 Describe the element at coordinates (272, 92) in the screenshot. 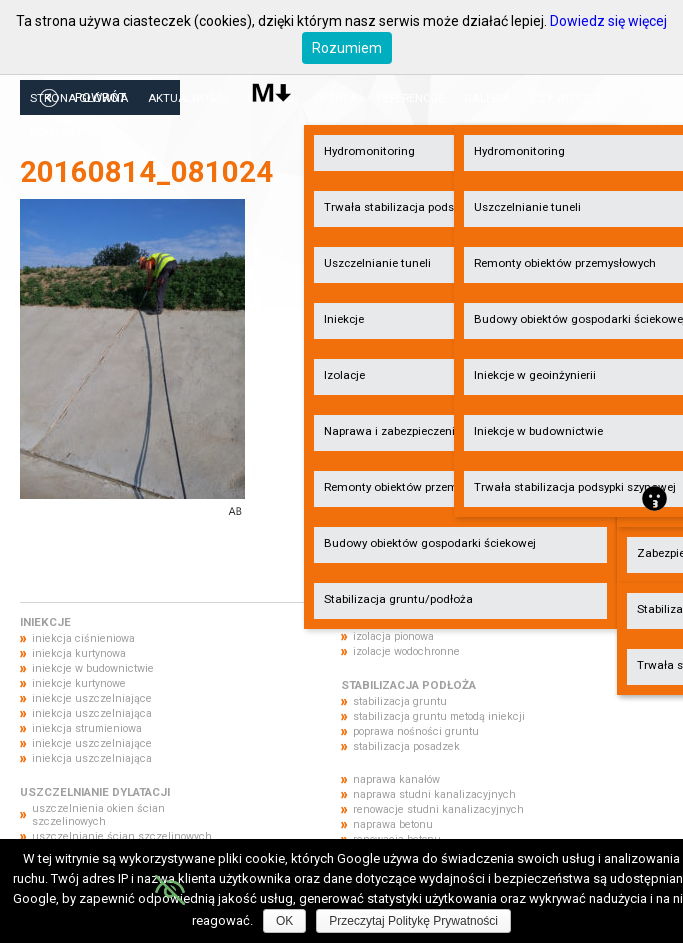

I see `format text using markdown` at that location.